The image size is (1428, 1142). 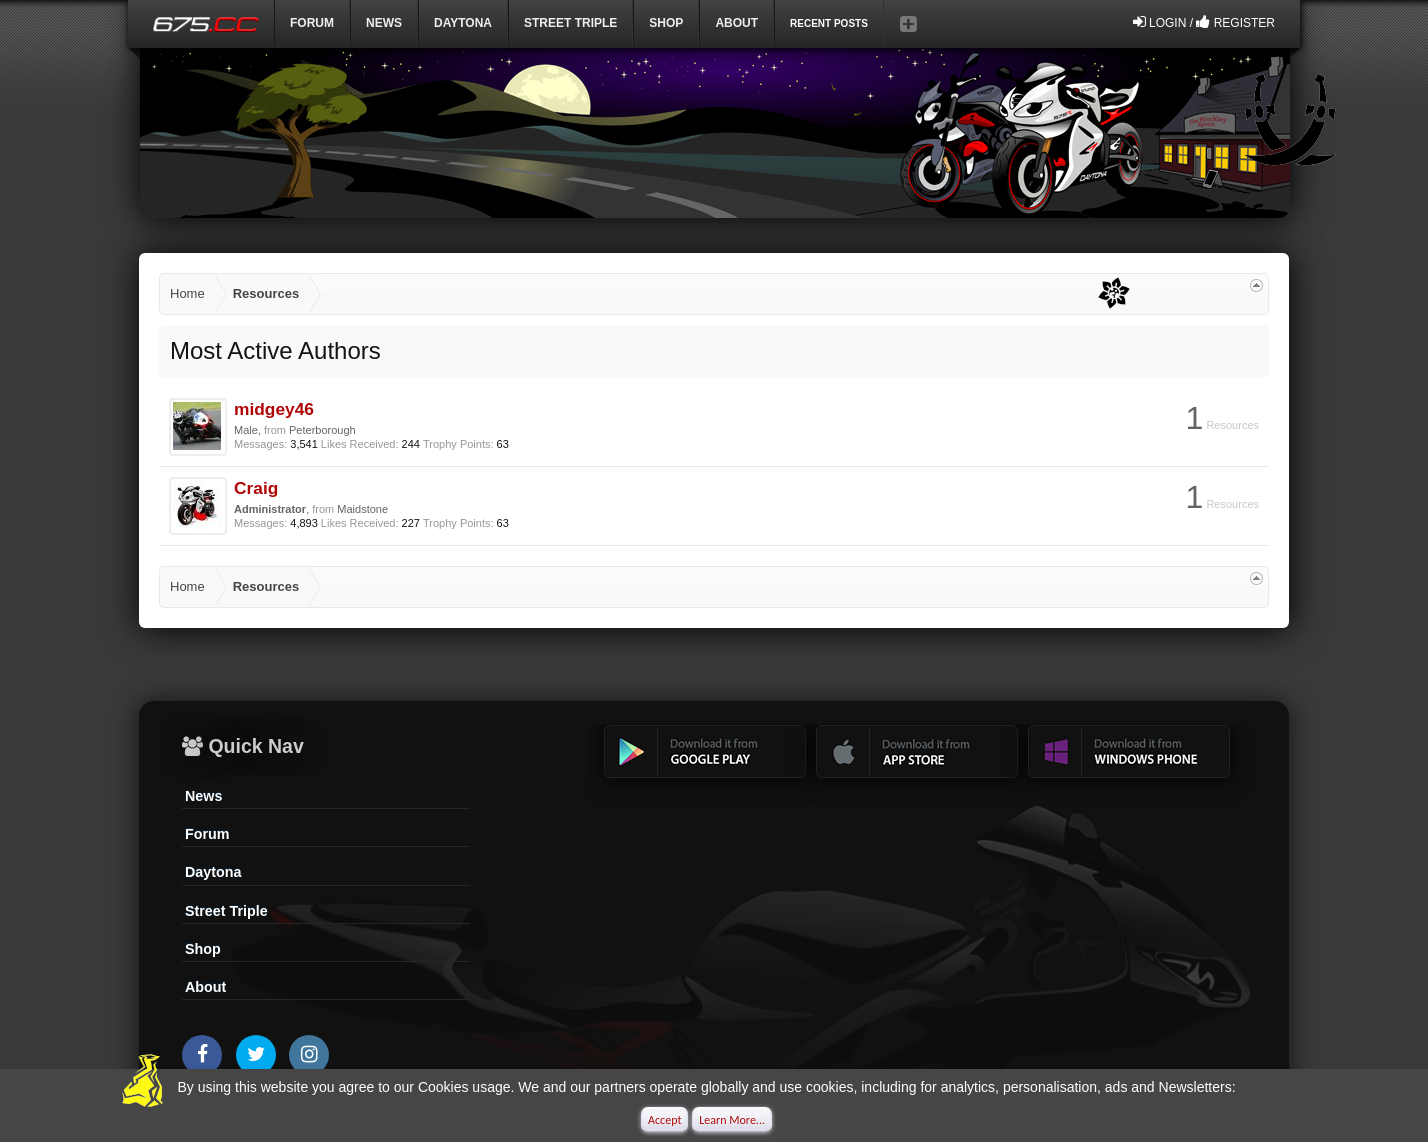 I want to click on indicates item has been discarded or trashed, so click(x=142, y=1080).